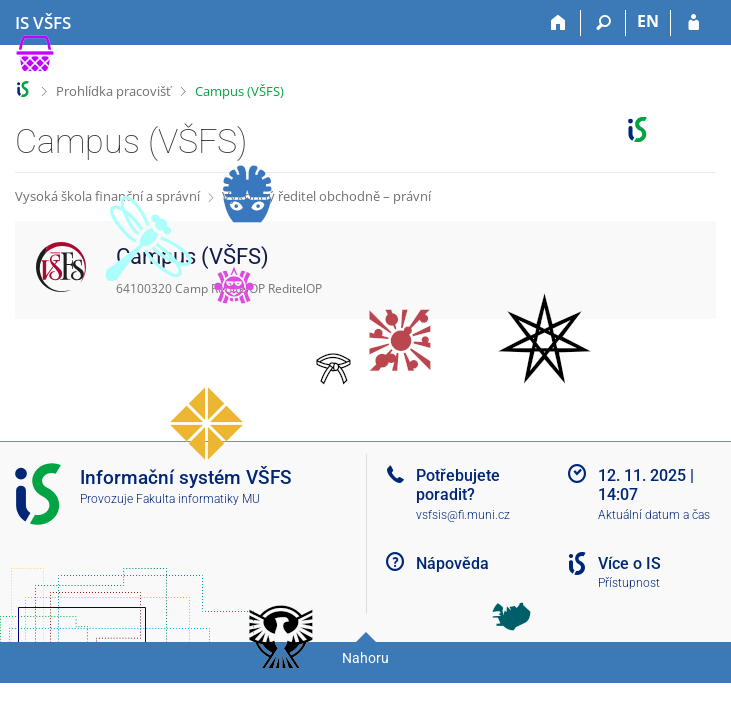 The image size is (731, 720). I want to click on condor or eagle emblem representing a faction or team, so click(281, 637).